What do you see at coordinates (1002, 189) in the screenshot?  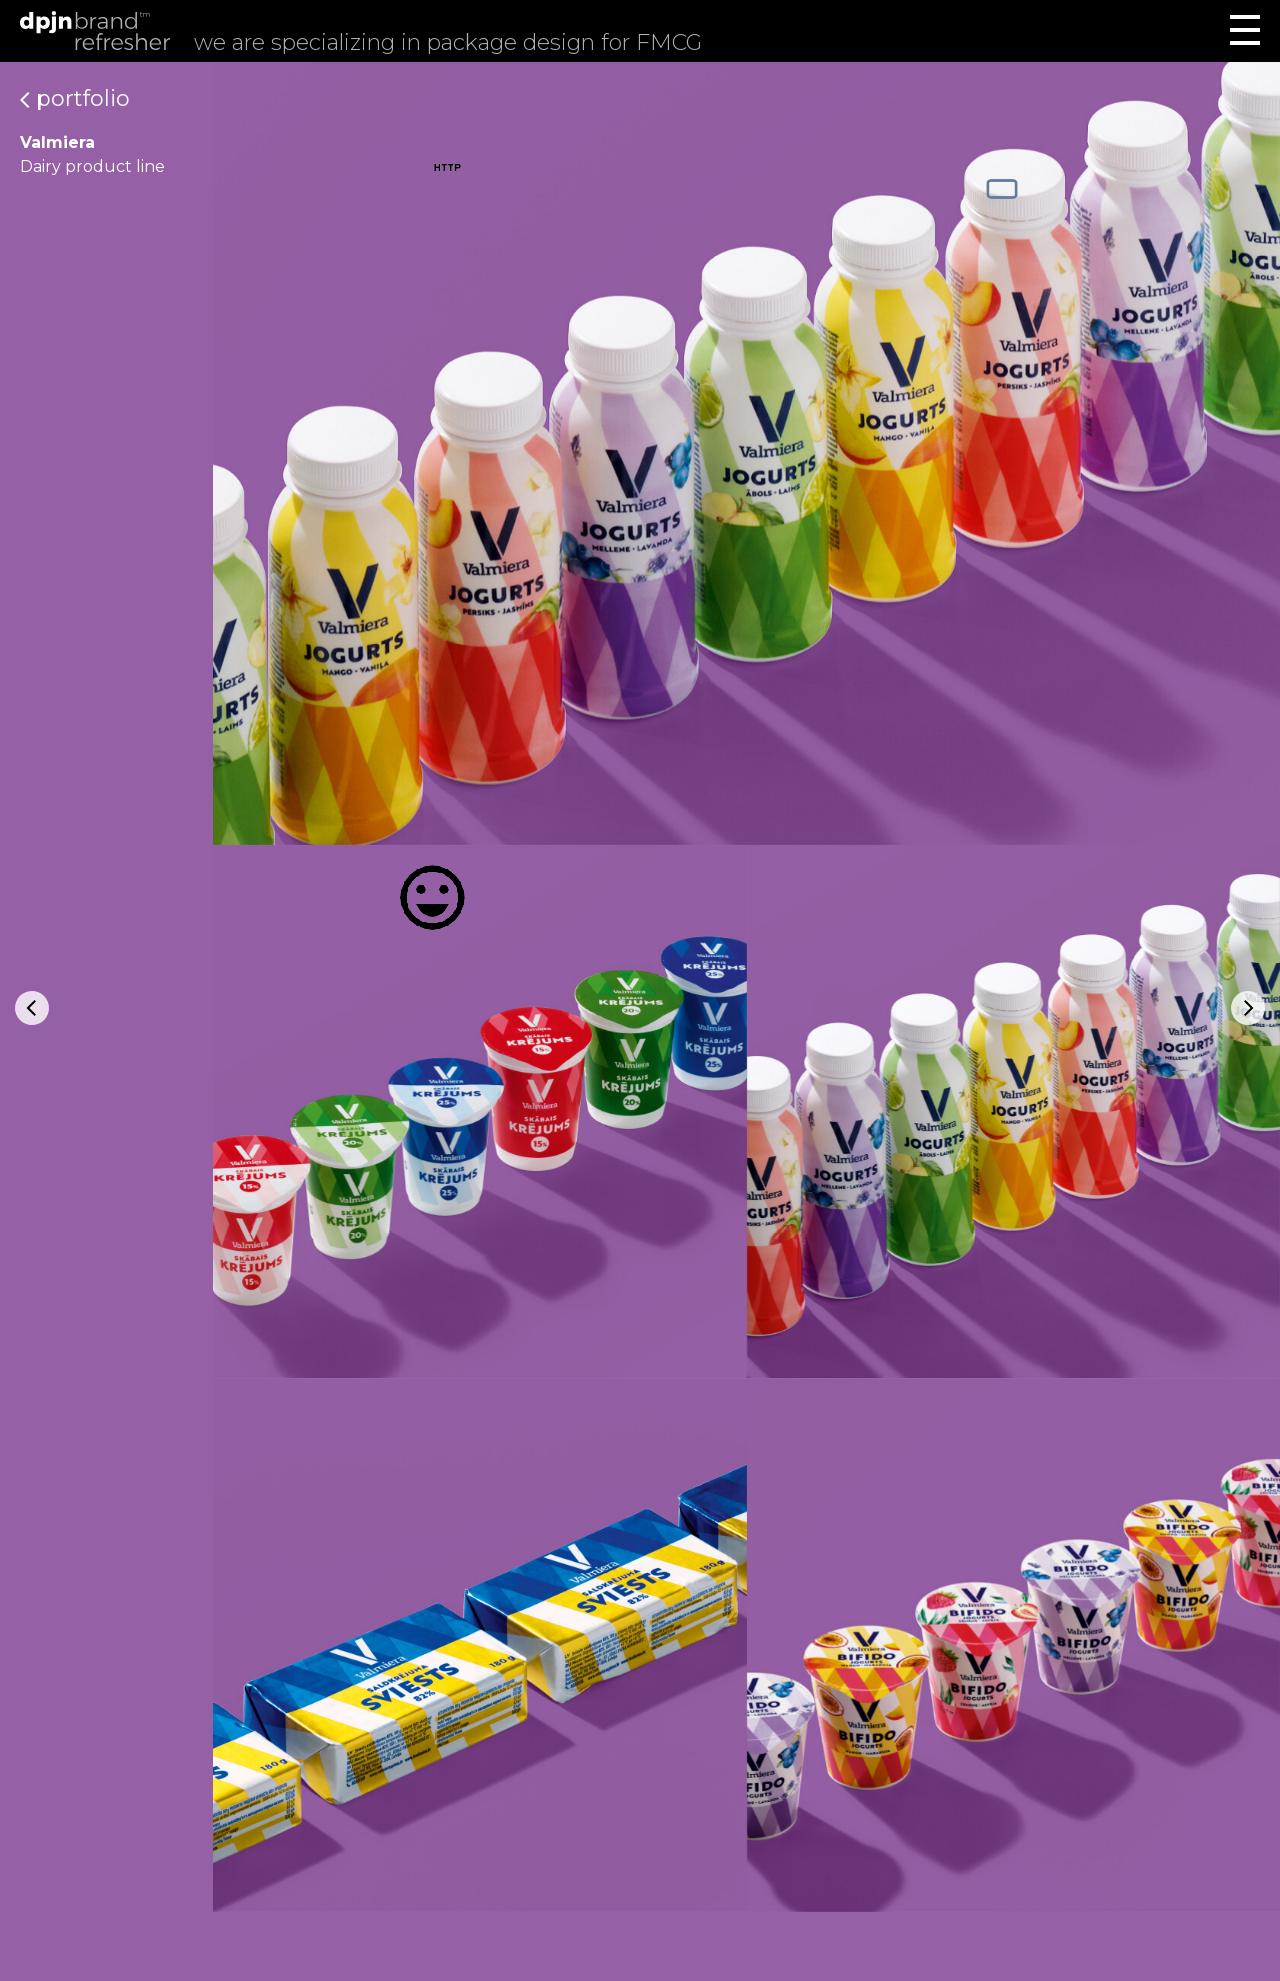 I see `toggle to landscape orientation` at bounding box center [1002, 189].